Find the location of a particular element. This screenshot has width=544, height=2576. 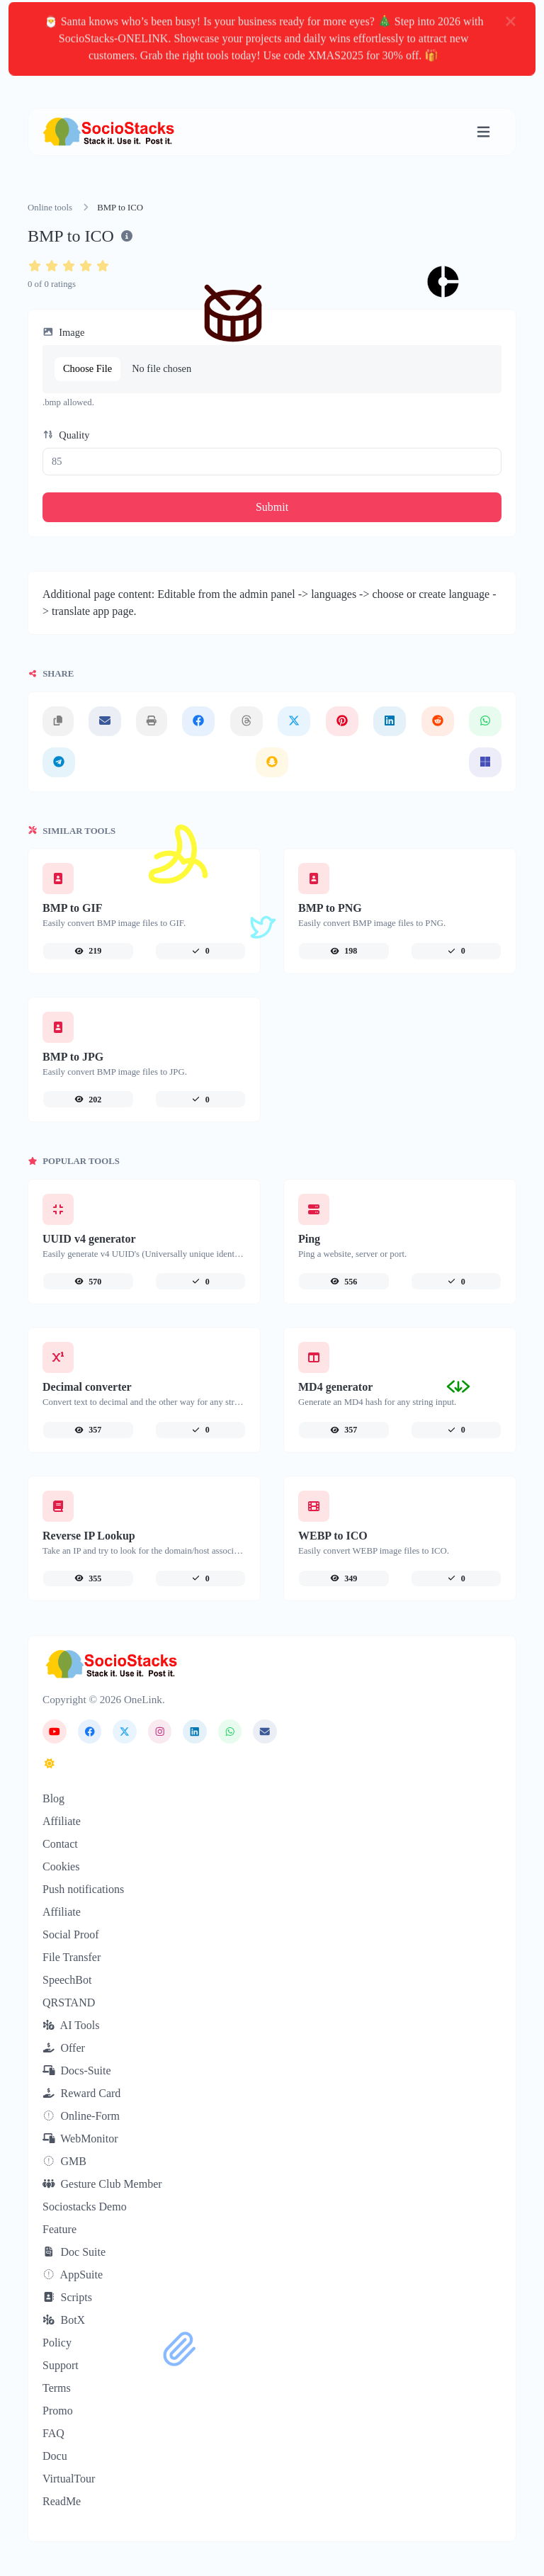

download source code or script files is located at coordinates (458, 1386).